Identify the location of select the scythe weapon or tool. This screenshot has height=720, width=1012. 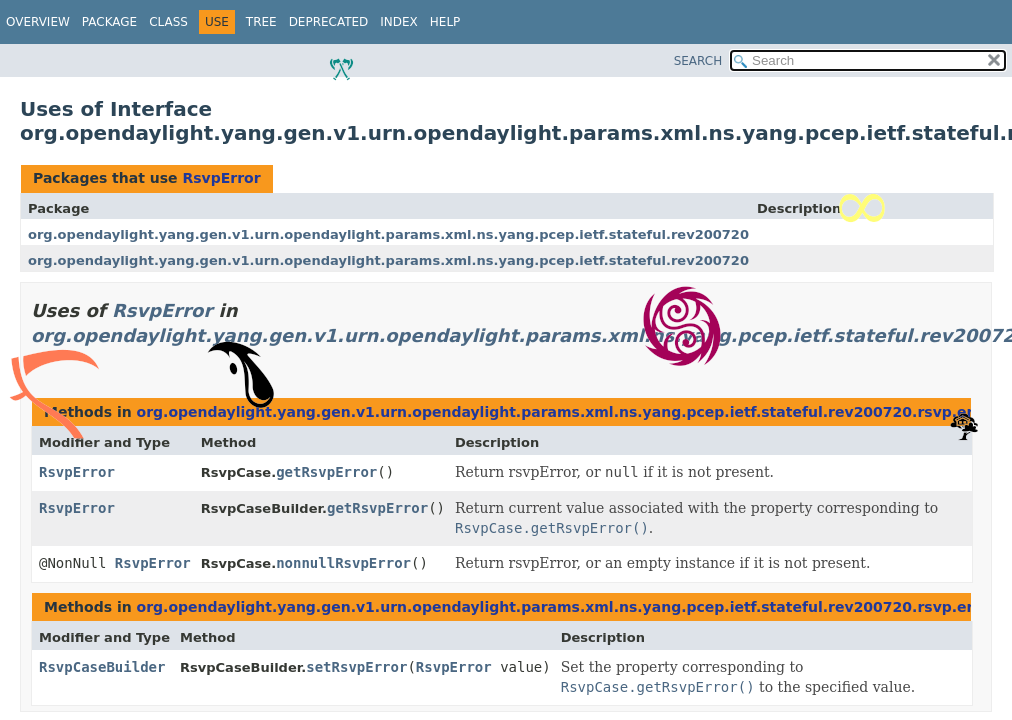
(55, 394).